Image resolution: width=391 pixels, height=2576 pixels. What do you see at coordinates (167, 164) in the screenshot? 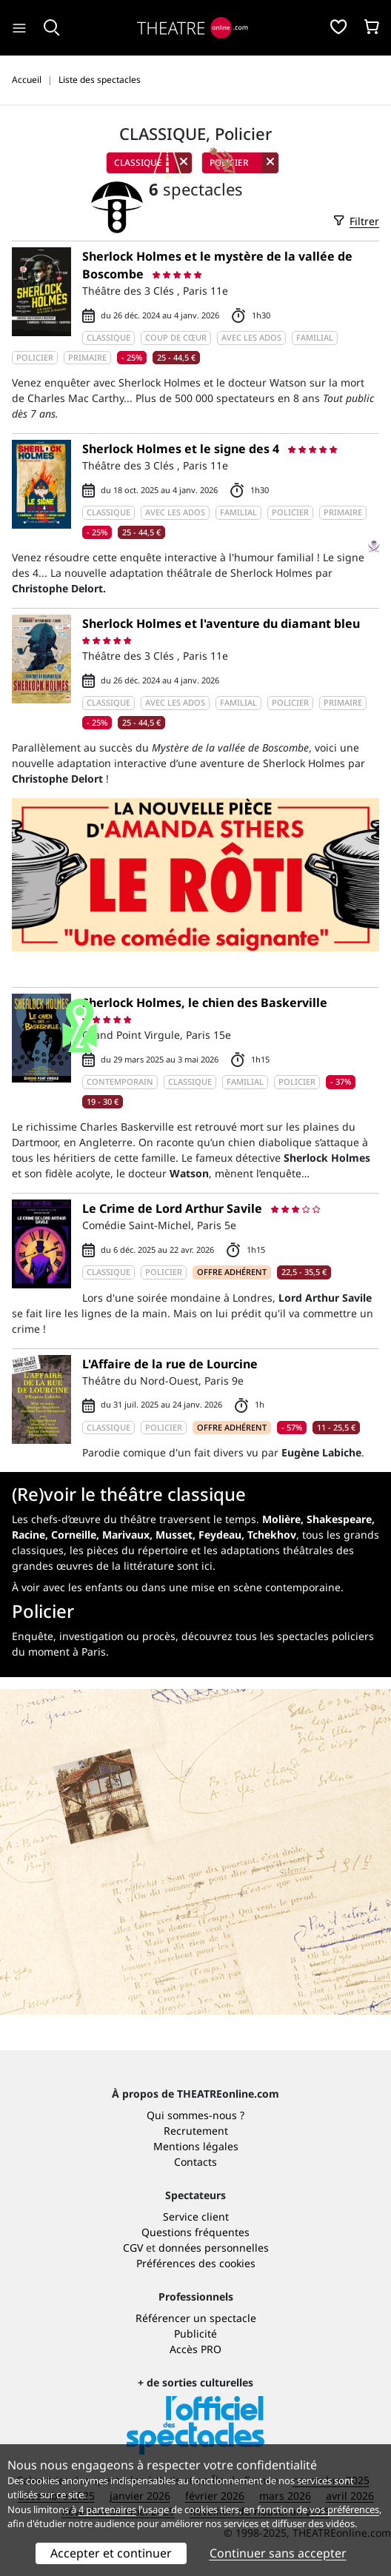
I see `view directions or navigation options` at bounding box center [167, 164].